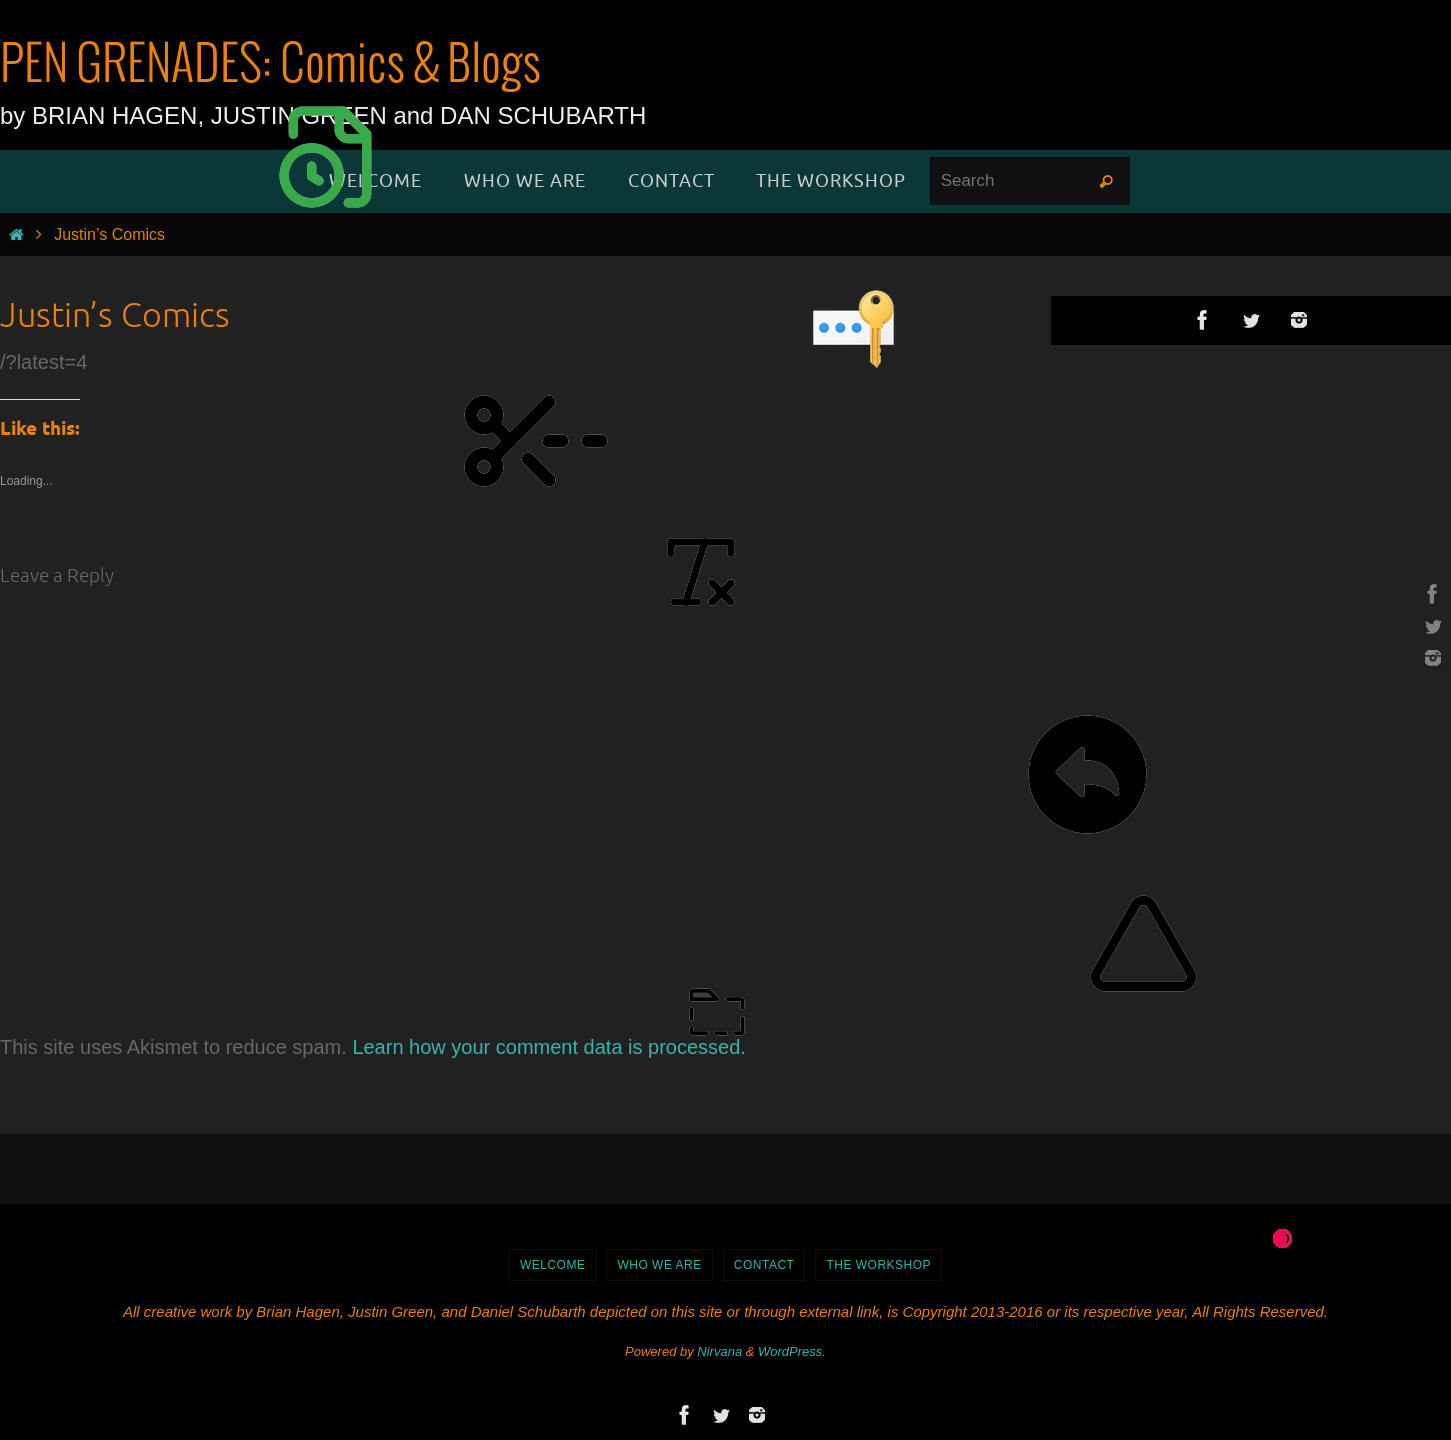  I want to click on cut along the dotted line, so click(536, 441).